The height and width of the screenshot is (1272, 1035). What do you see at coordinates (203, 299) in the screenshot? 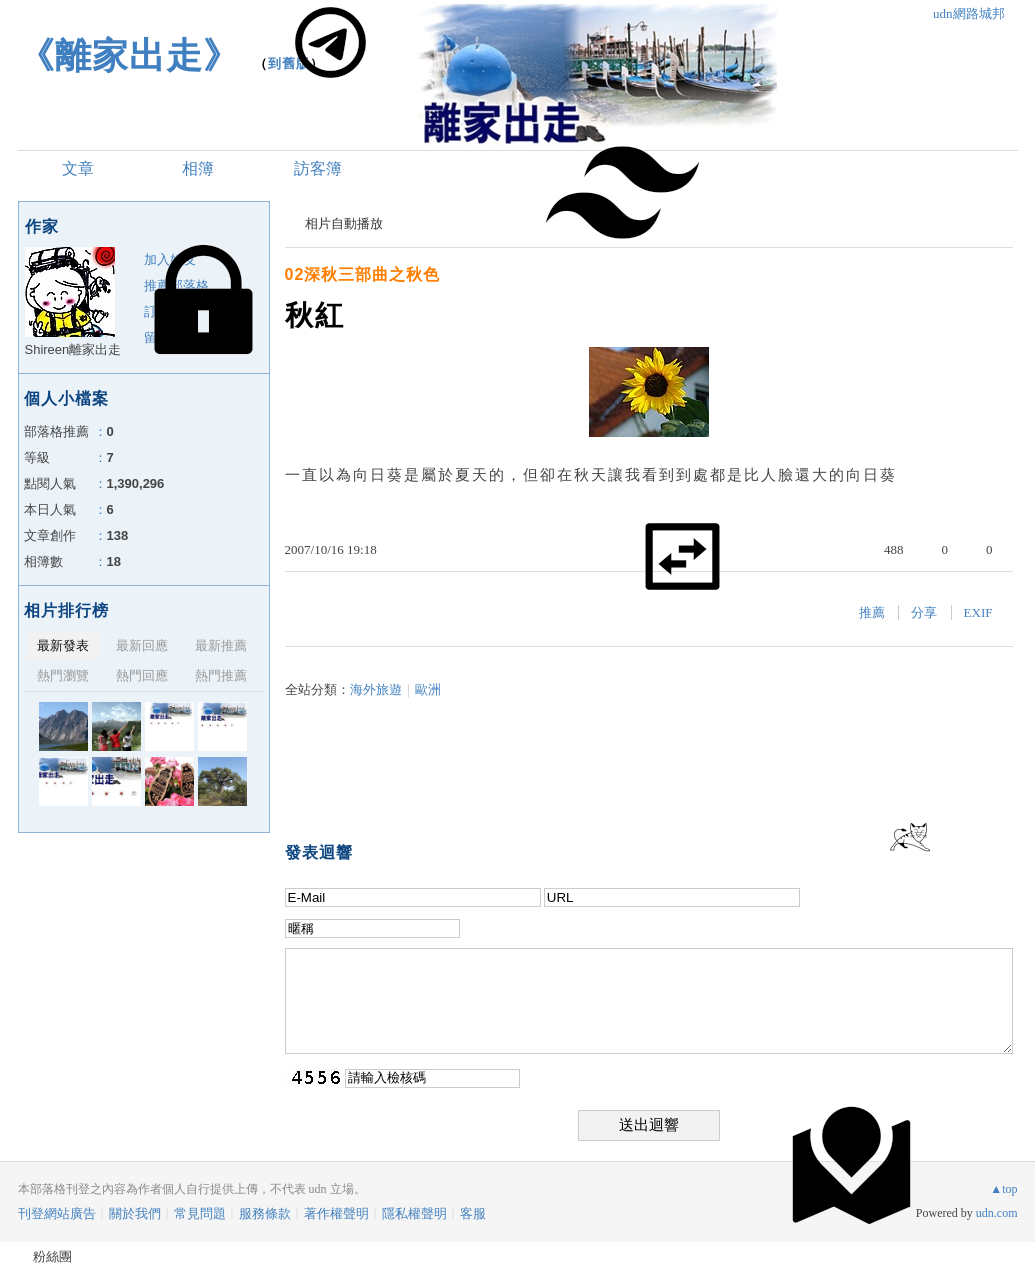
I see `indicates a locked or secured item` at bounding box center [203, 299].